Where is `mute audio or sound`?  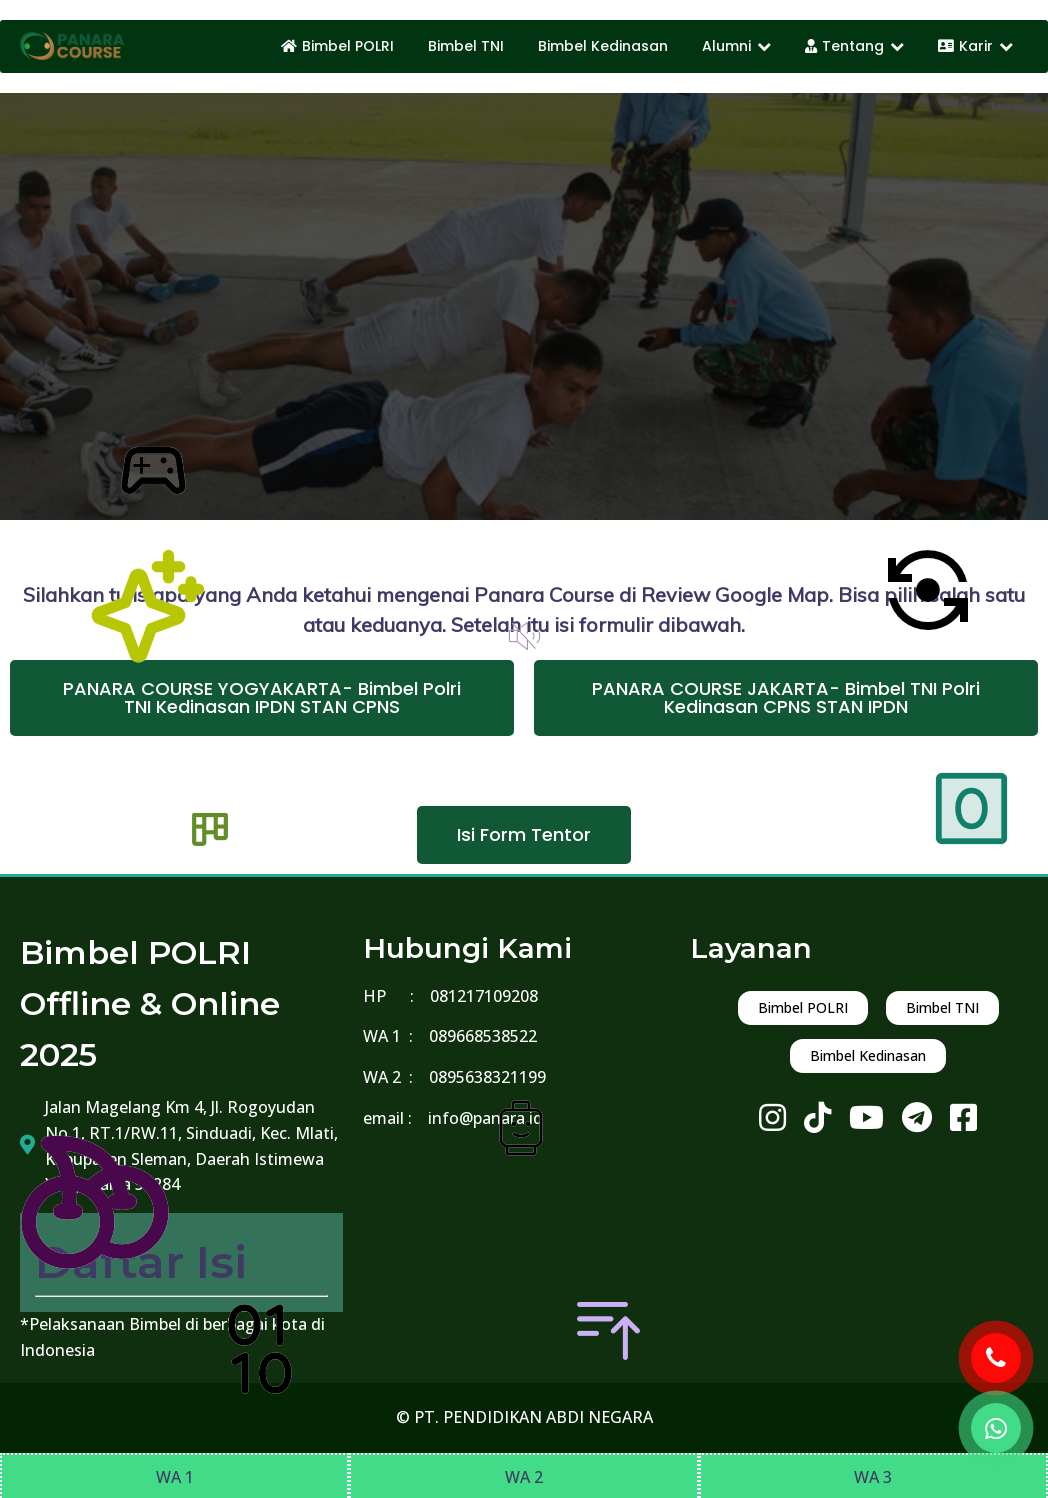
mute audio or sound is located at coordinates (524, 636).